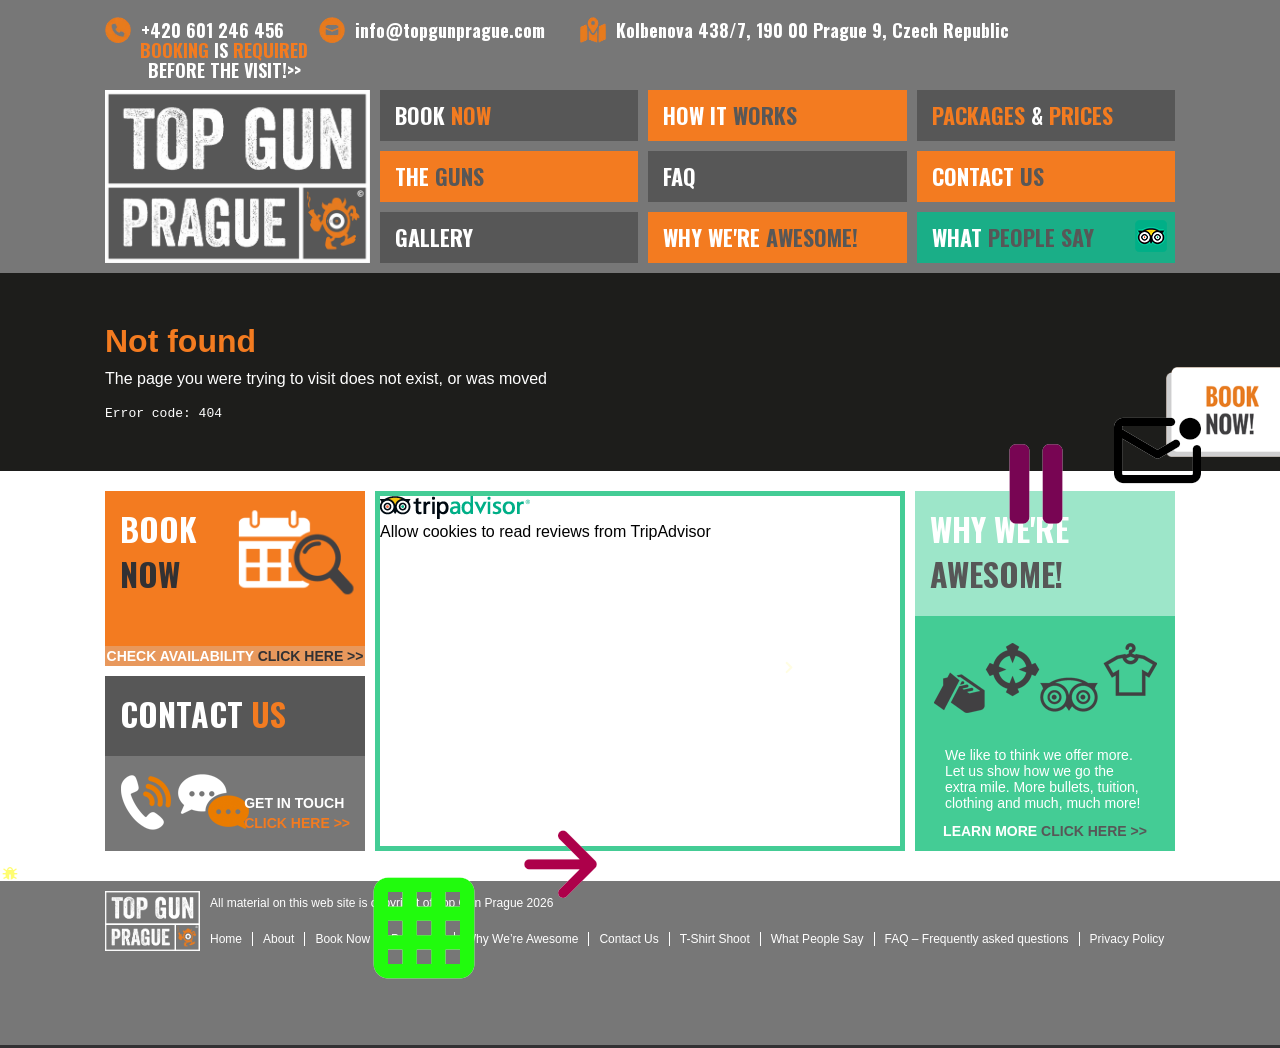 This screenshot has height=1048, width=1280. What do you see at coordinates (1036, 484) in the screenshot?
I see `pause media playback` at bounding box center [1036, 484].